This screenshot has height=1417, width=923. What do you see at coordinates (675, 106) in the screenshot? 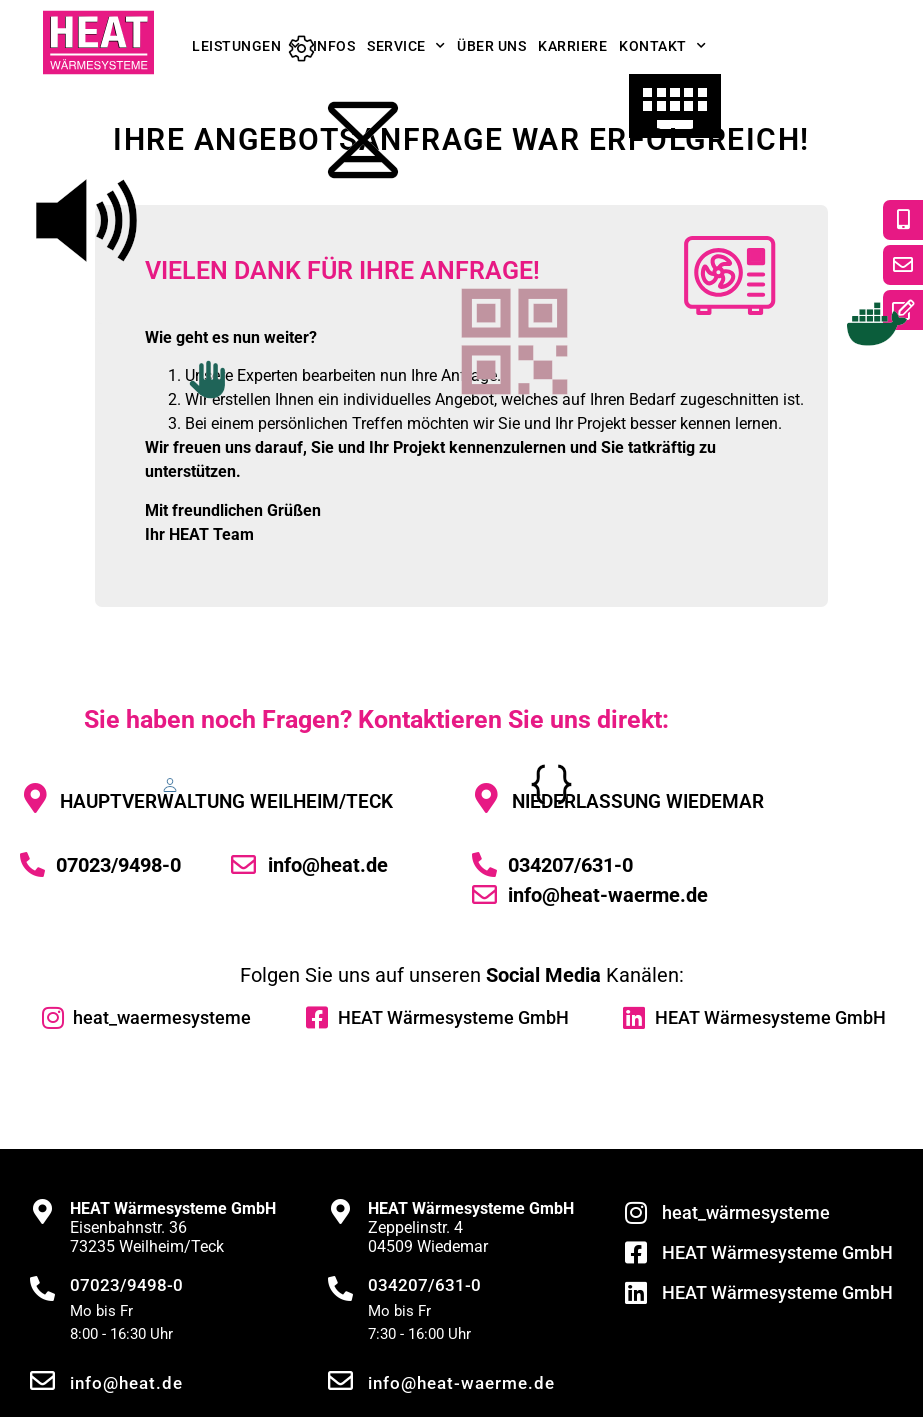
I see `open the on-screen keyboard` at bounding box center [675, 106].